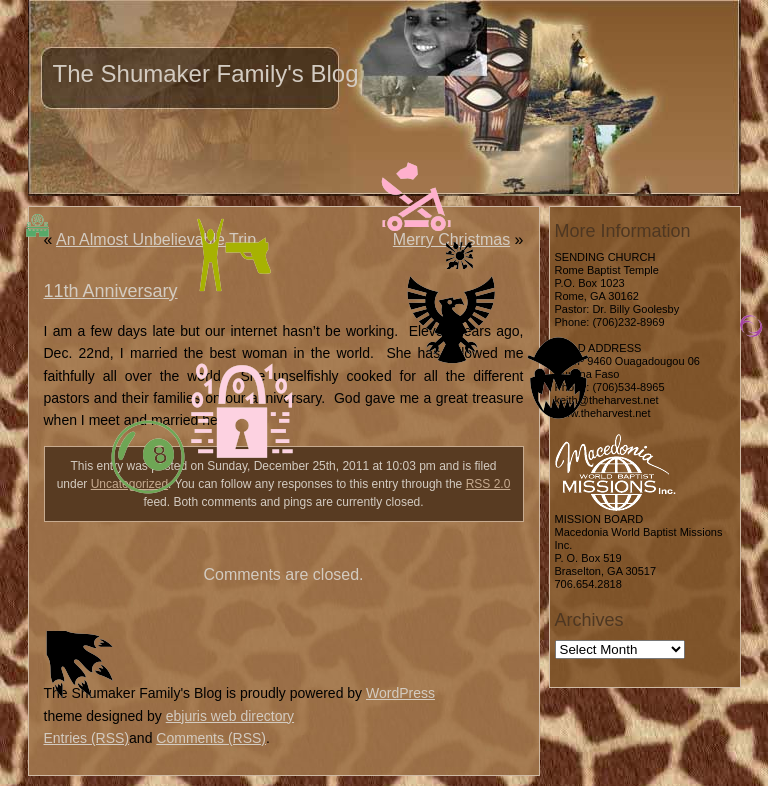 This screenshot has width=768, height=786. I want to click on access pet or animal-related features, so click(80, 664).